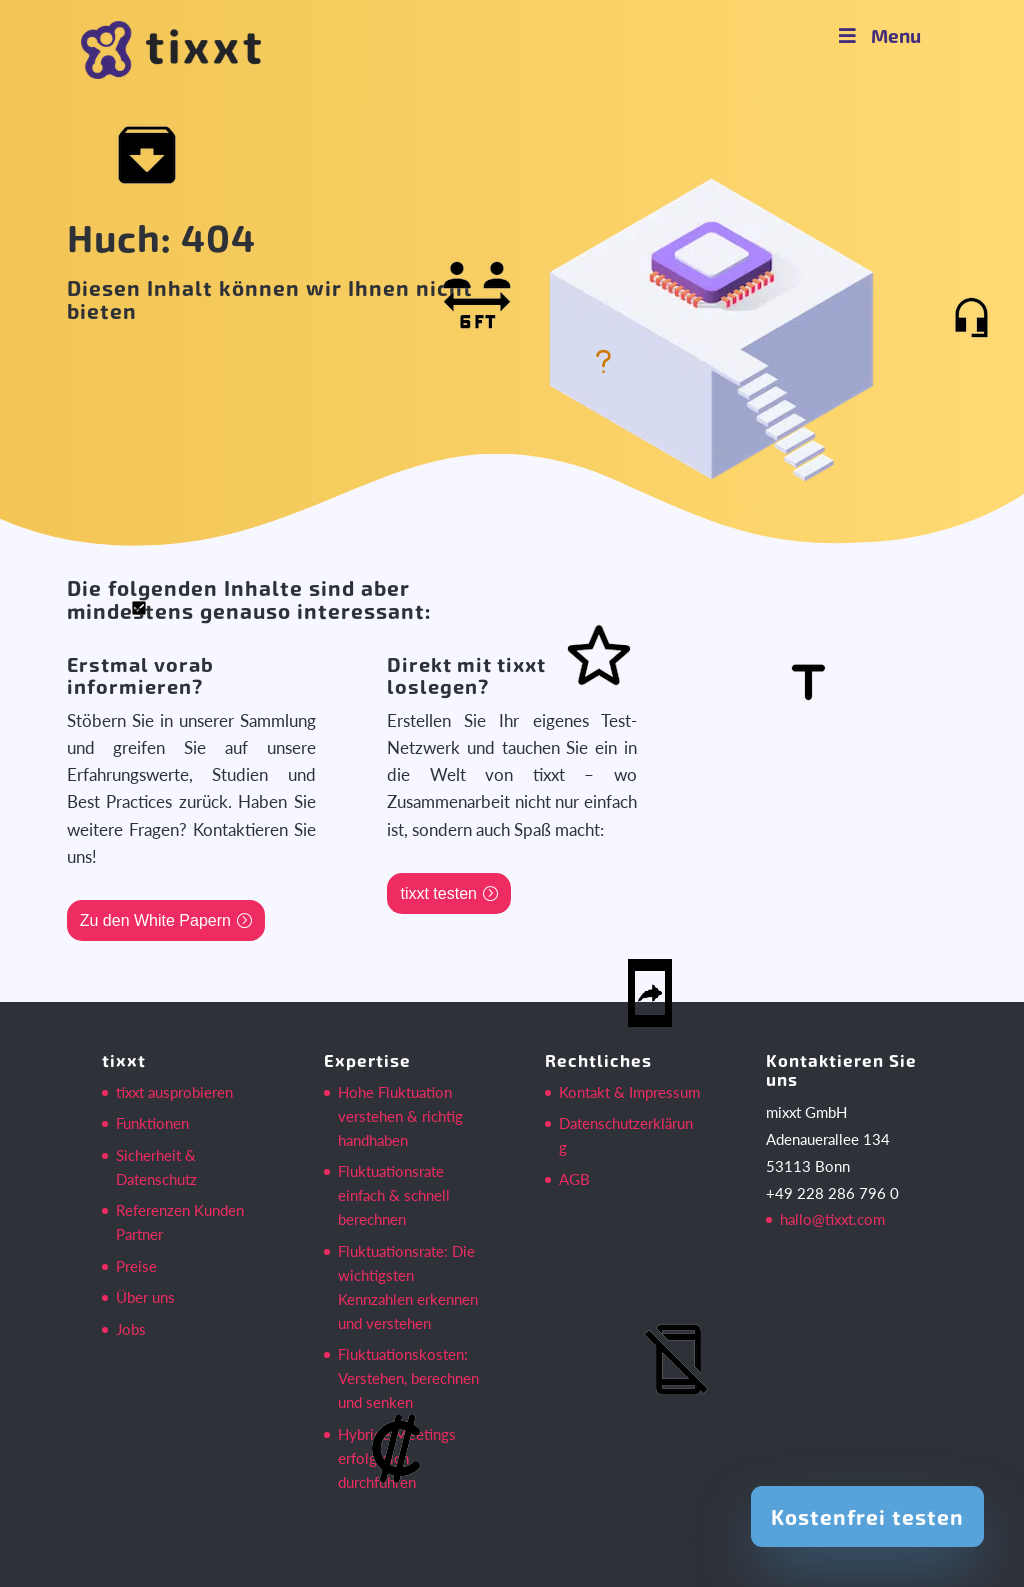 Image resolution: width=1024 pixels, height=1587 pixels. Describe the element at coordinates (678, 1359) in the screenshot. I see `no cell phone signal or service` at that location.